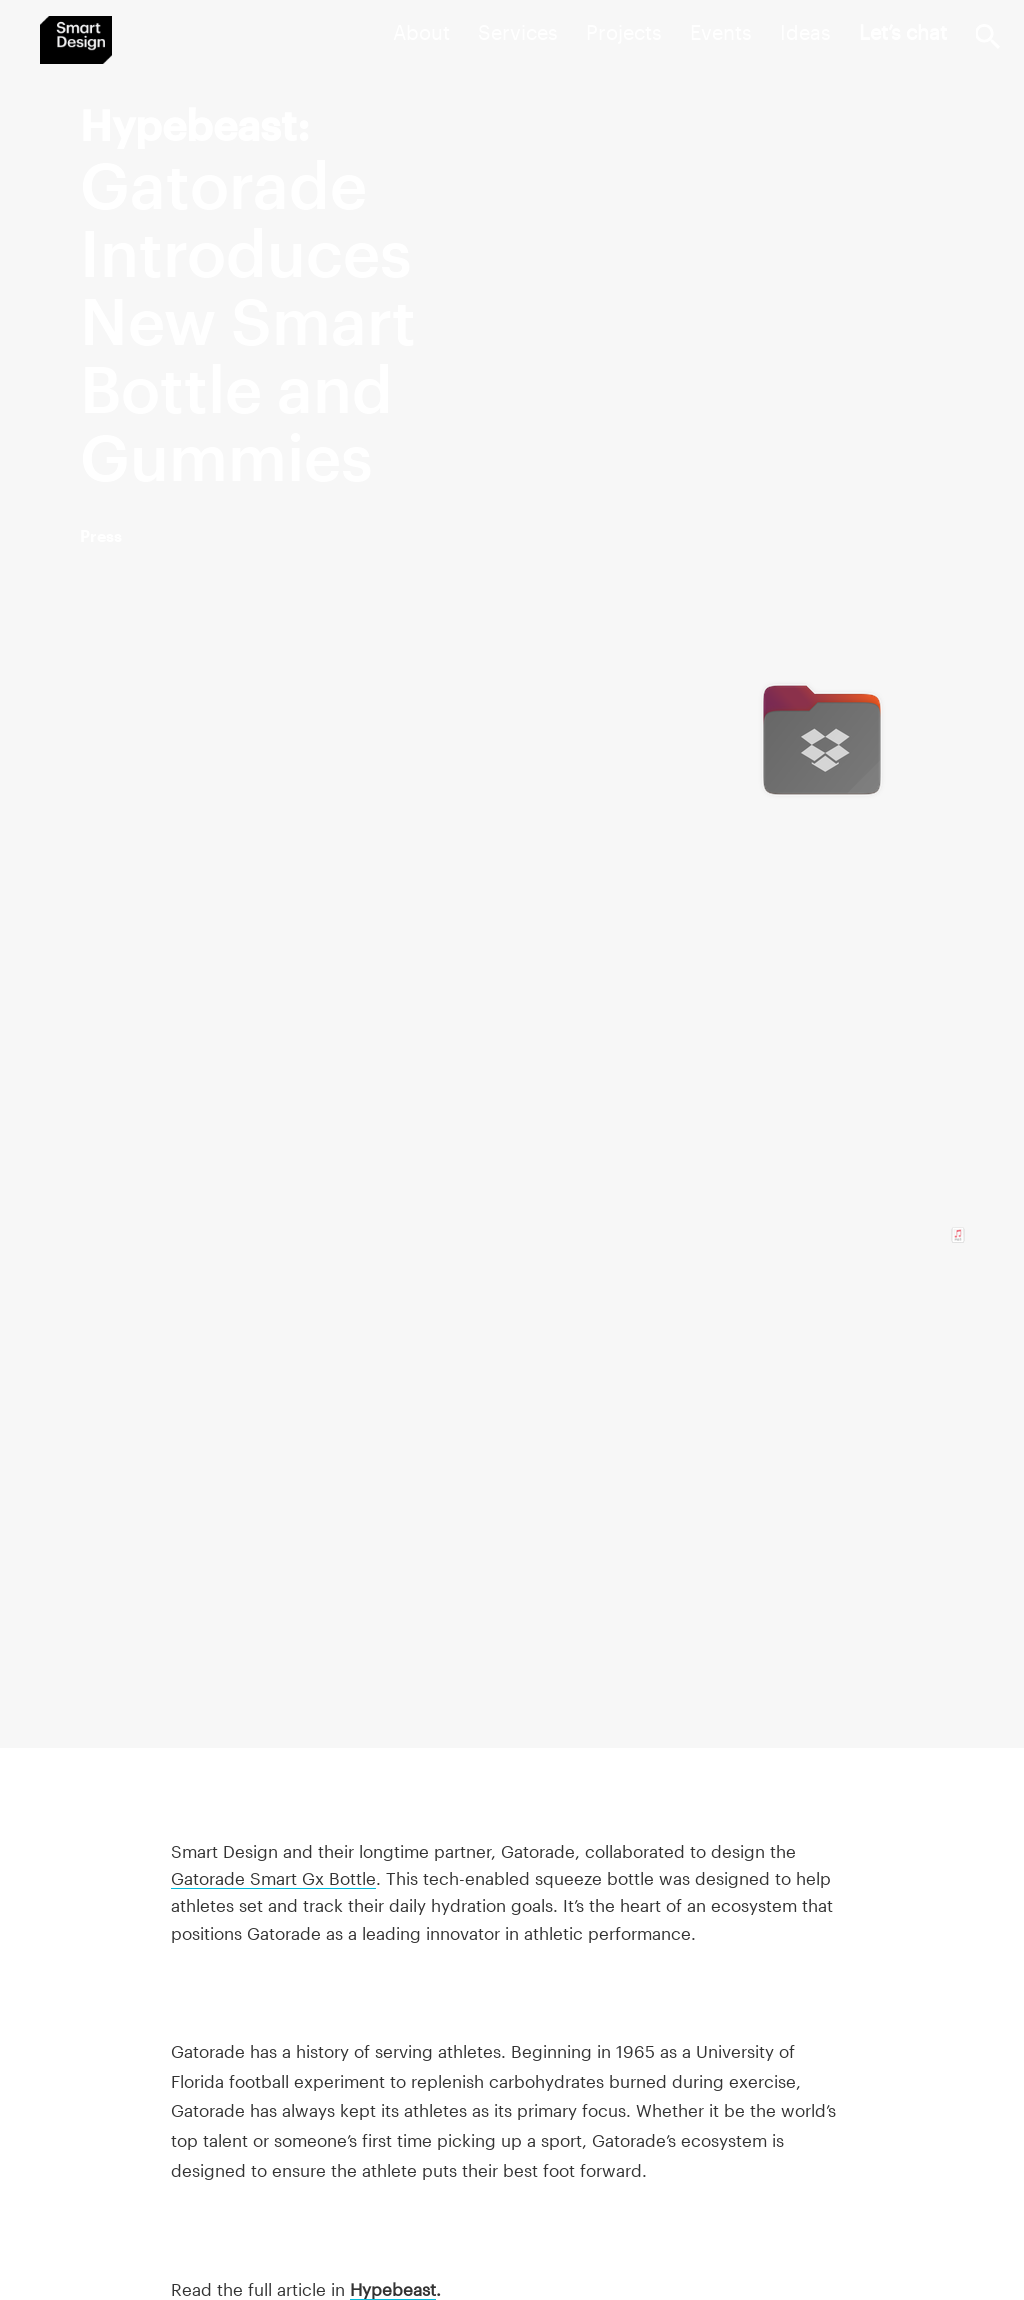  Describe the element at coordinates (822, 740) in the screenshot. I see `open dropbox synced folder` at that location.